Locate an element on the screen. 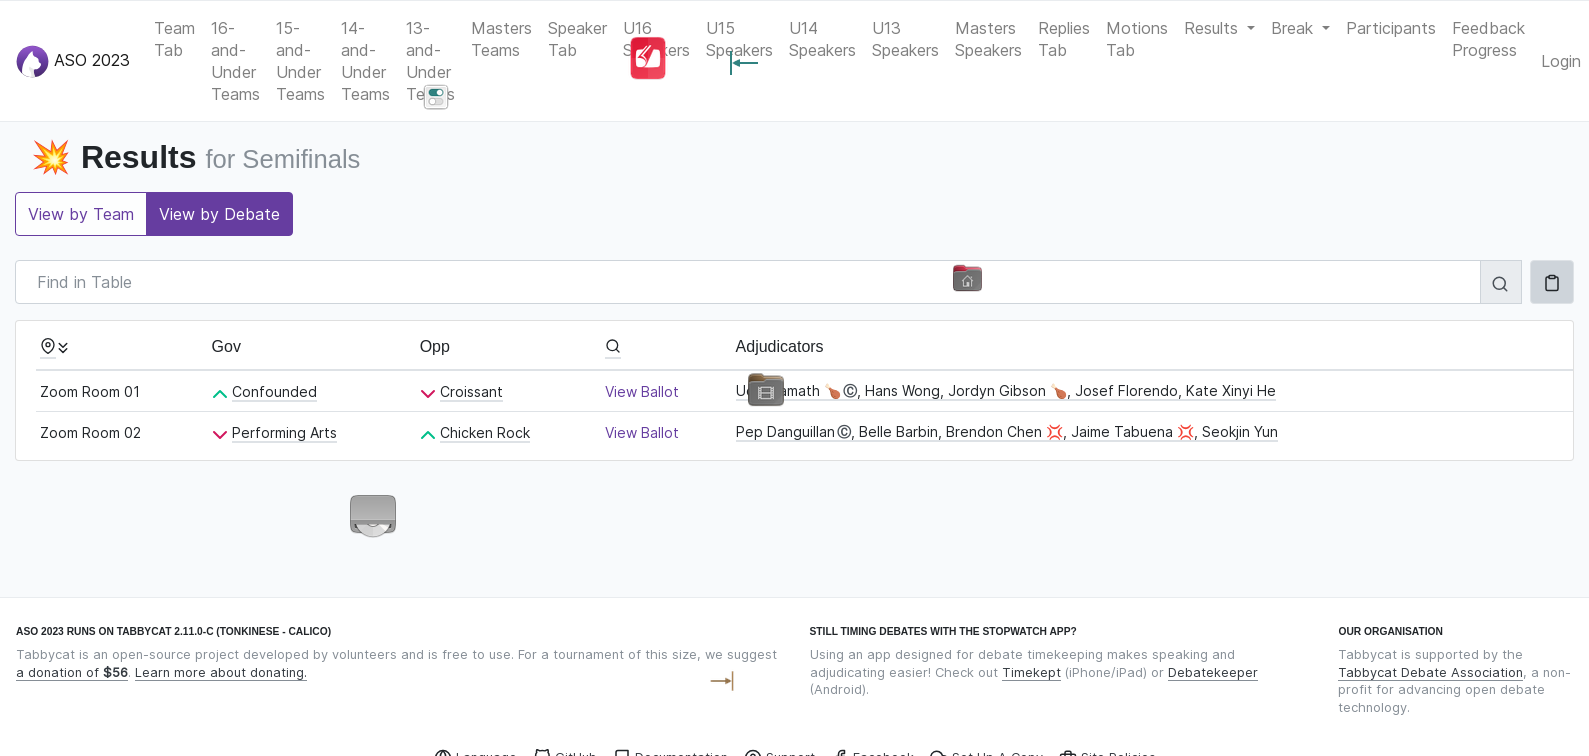  go to the last item or page is located at coordinates (722, 681).